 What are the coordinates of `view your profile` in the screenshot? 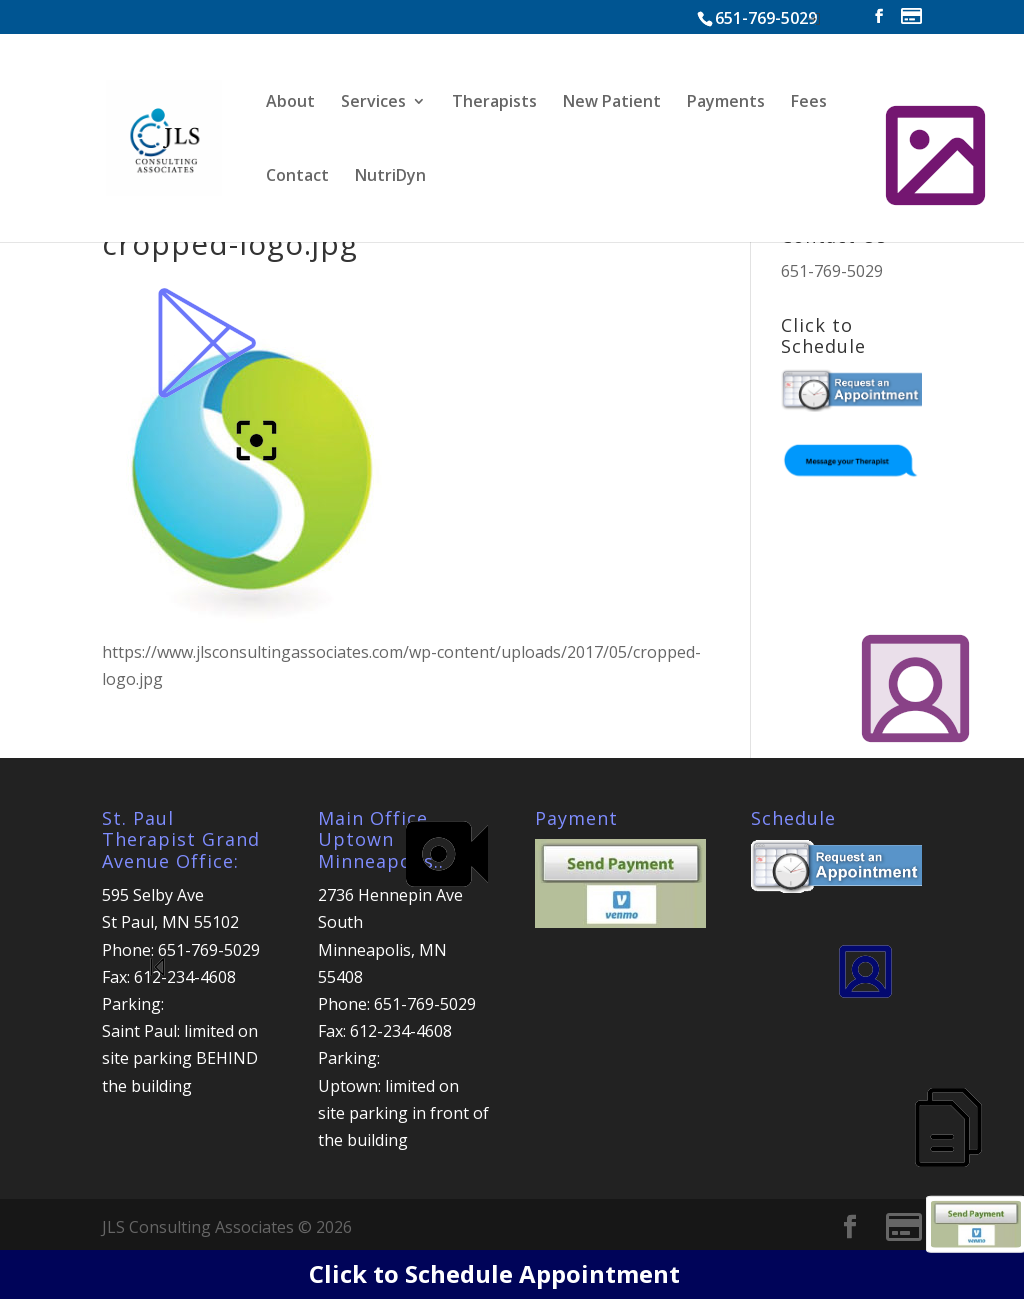 It's located at (915, 688).